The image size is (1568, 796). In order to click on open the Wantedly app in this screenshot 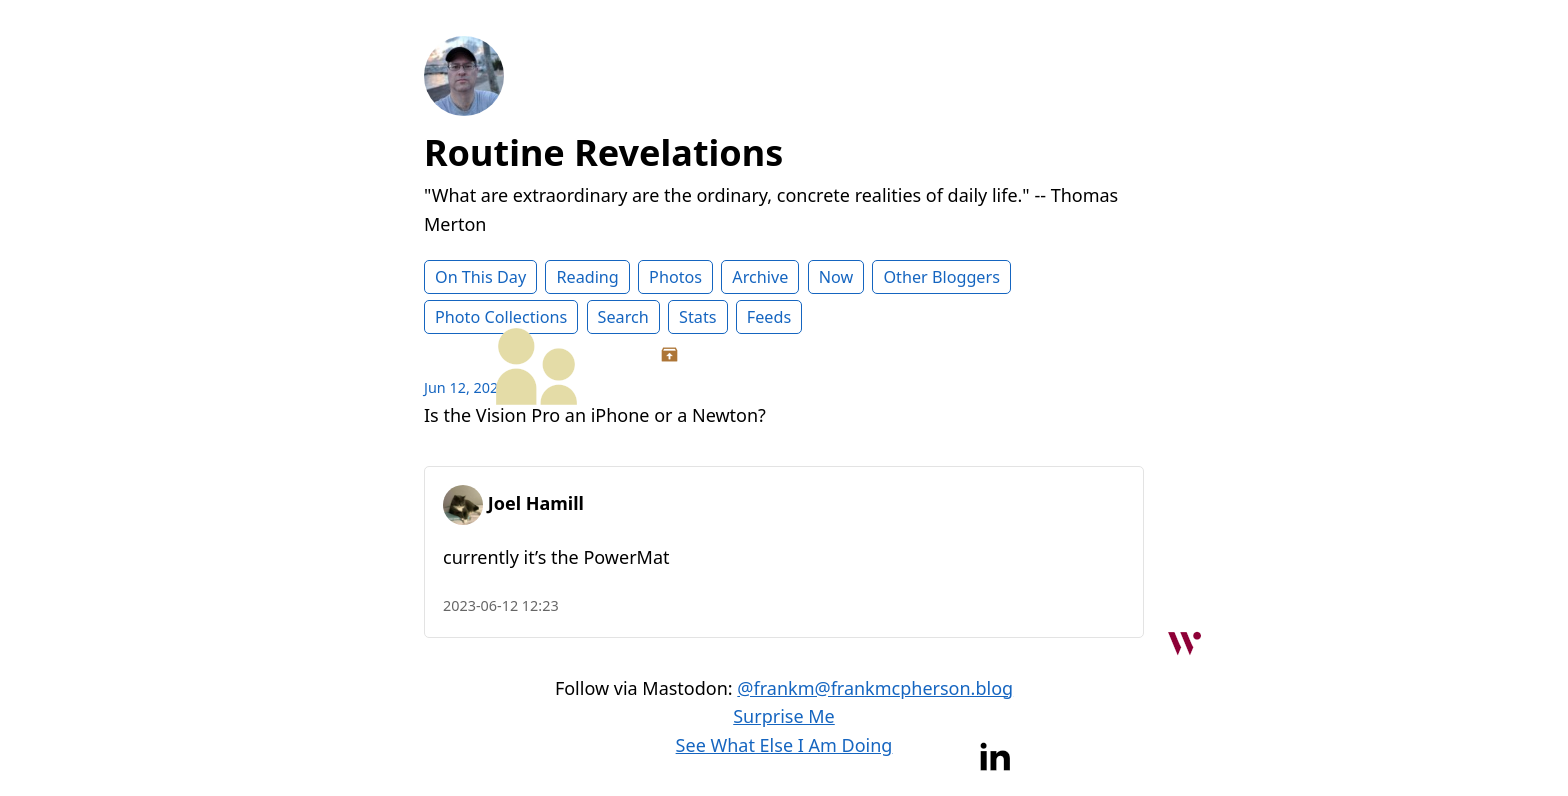, I will do `click(1184, 643)`.